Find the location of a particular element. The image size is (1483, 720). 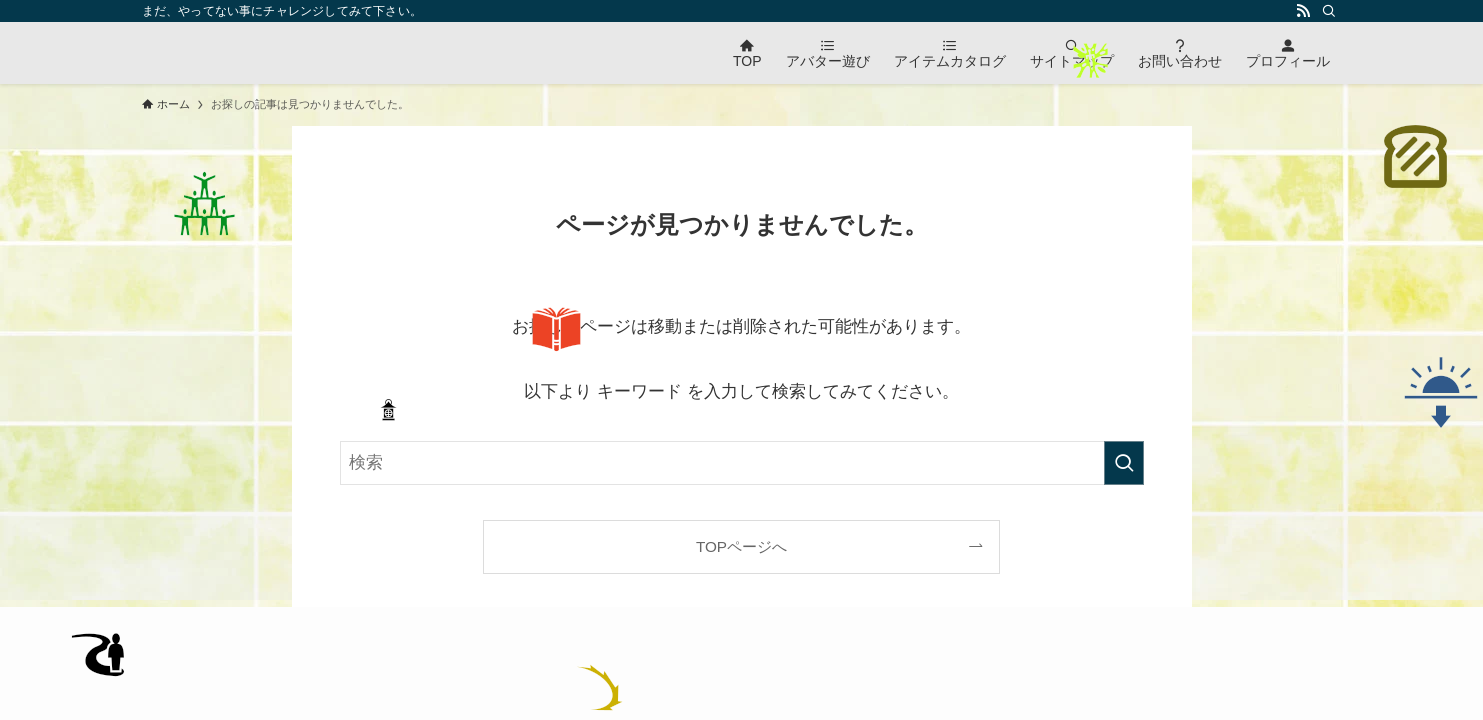

start your journey or adventure is located at coordinates (98, 652).